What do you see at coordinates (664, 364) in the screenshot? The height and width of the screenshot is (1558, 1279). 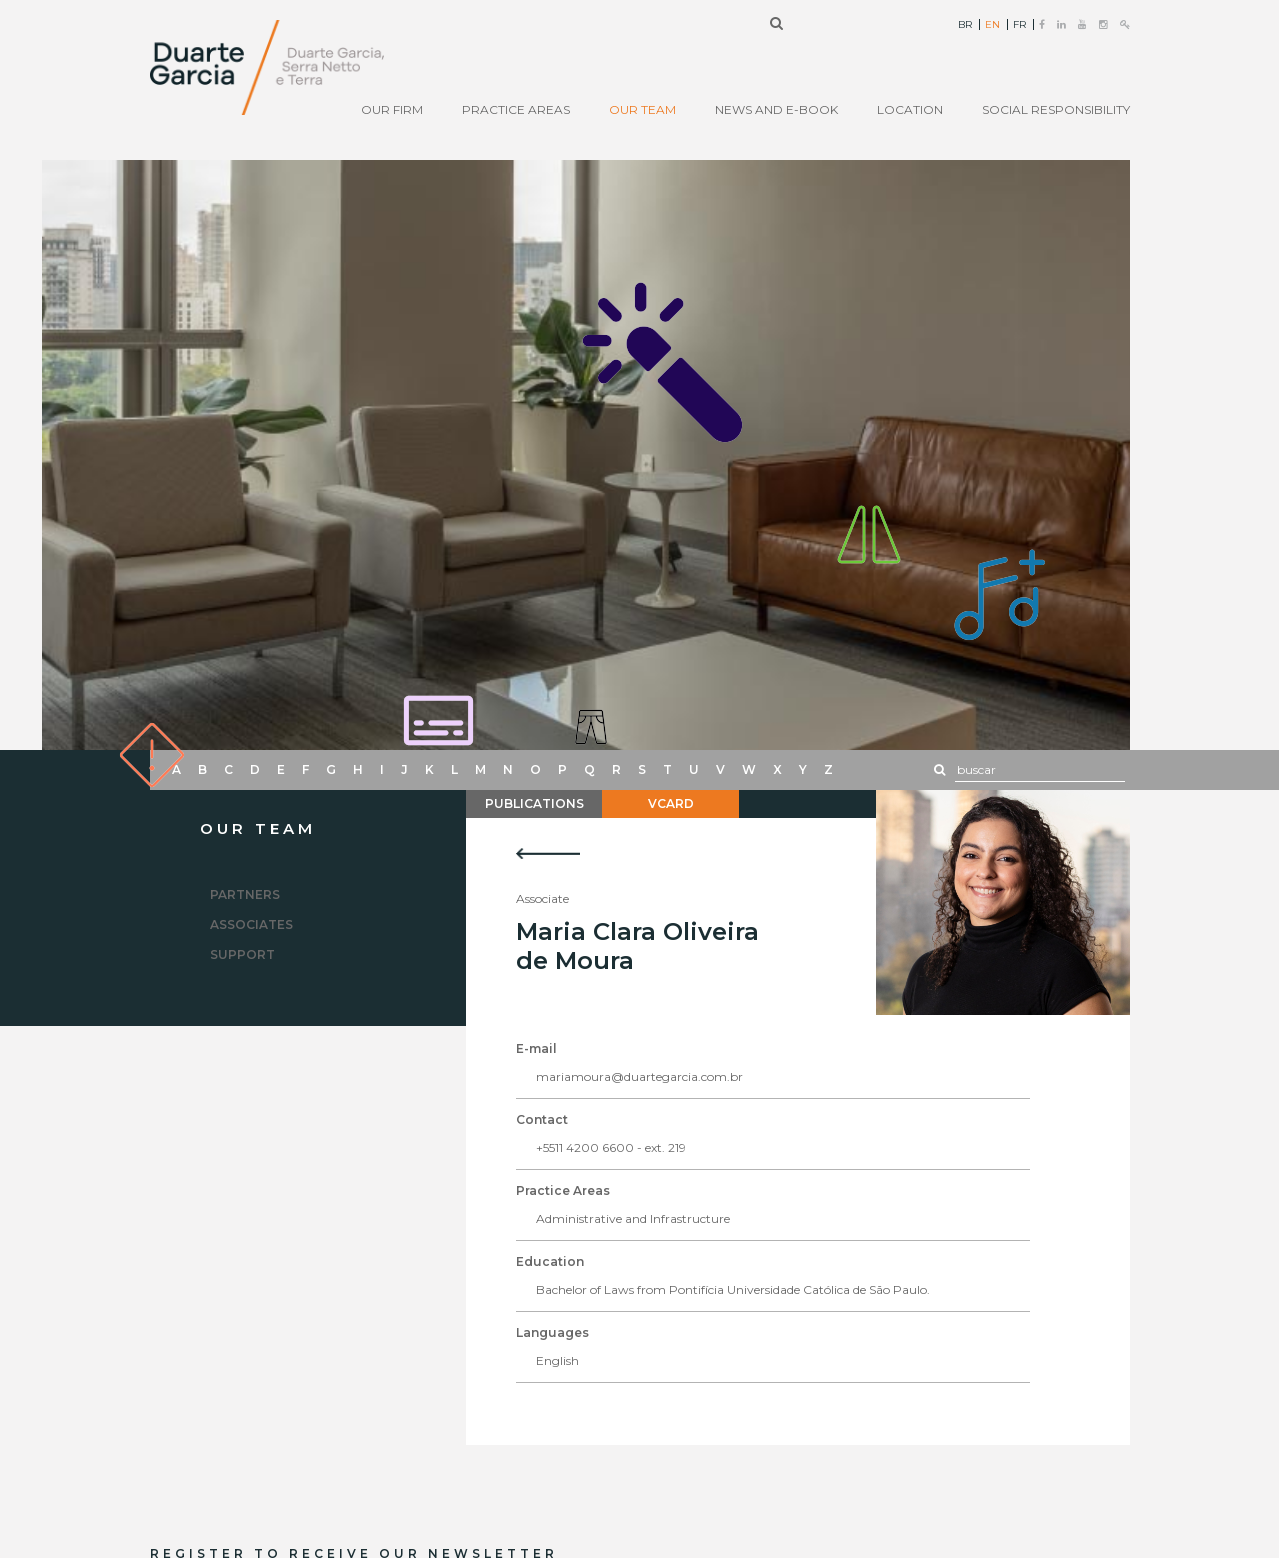 I see `apply auto-enhance or magic adjustments` at bounding box center [664, 364].